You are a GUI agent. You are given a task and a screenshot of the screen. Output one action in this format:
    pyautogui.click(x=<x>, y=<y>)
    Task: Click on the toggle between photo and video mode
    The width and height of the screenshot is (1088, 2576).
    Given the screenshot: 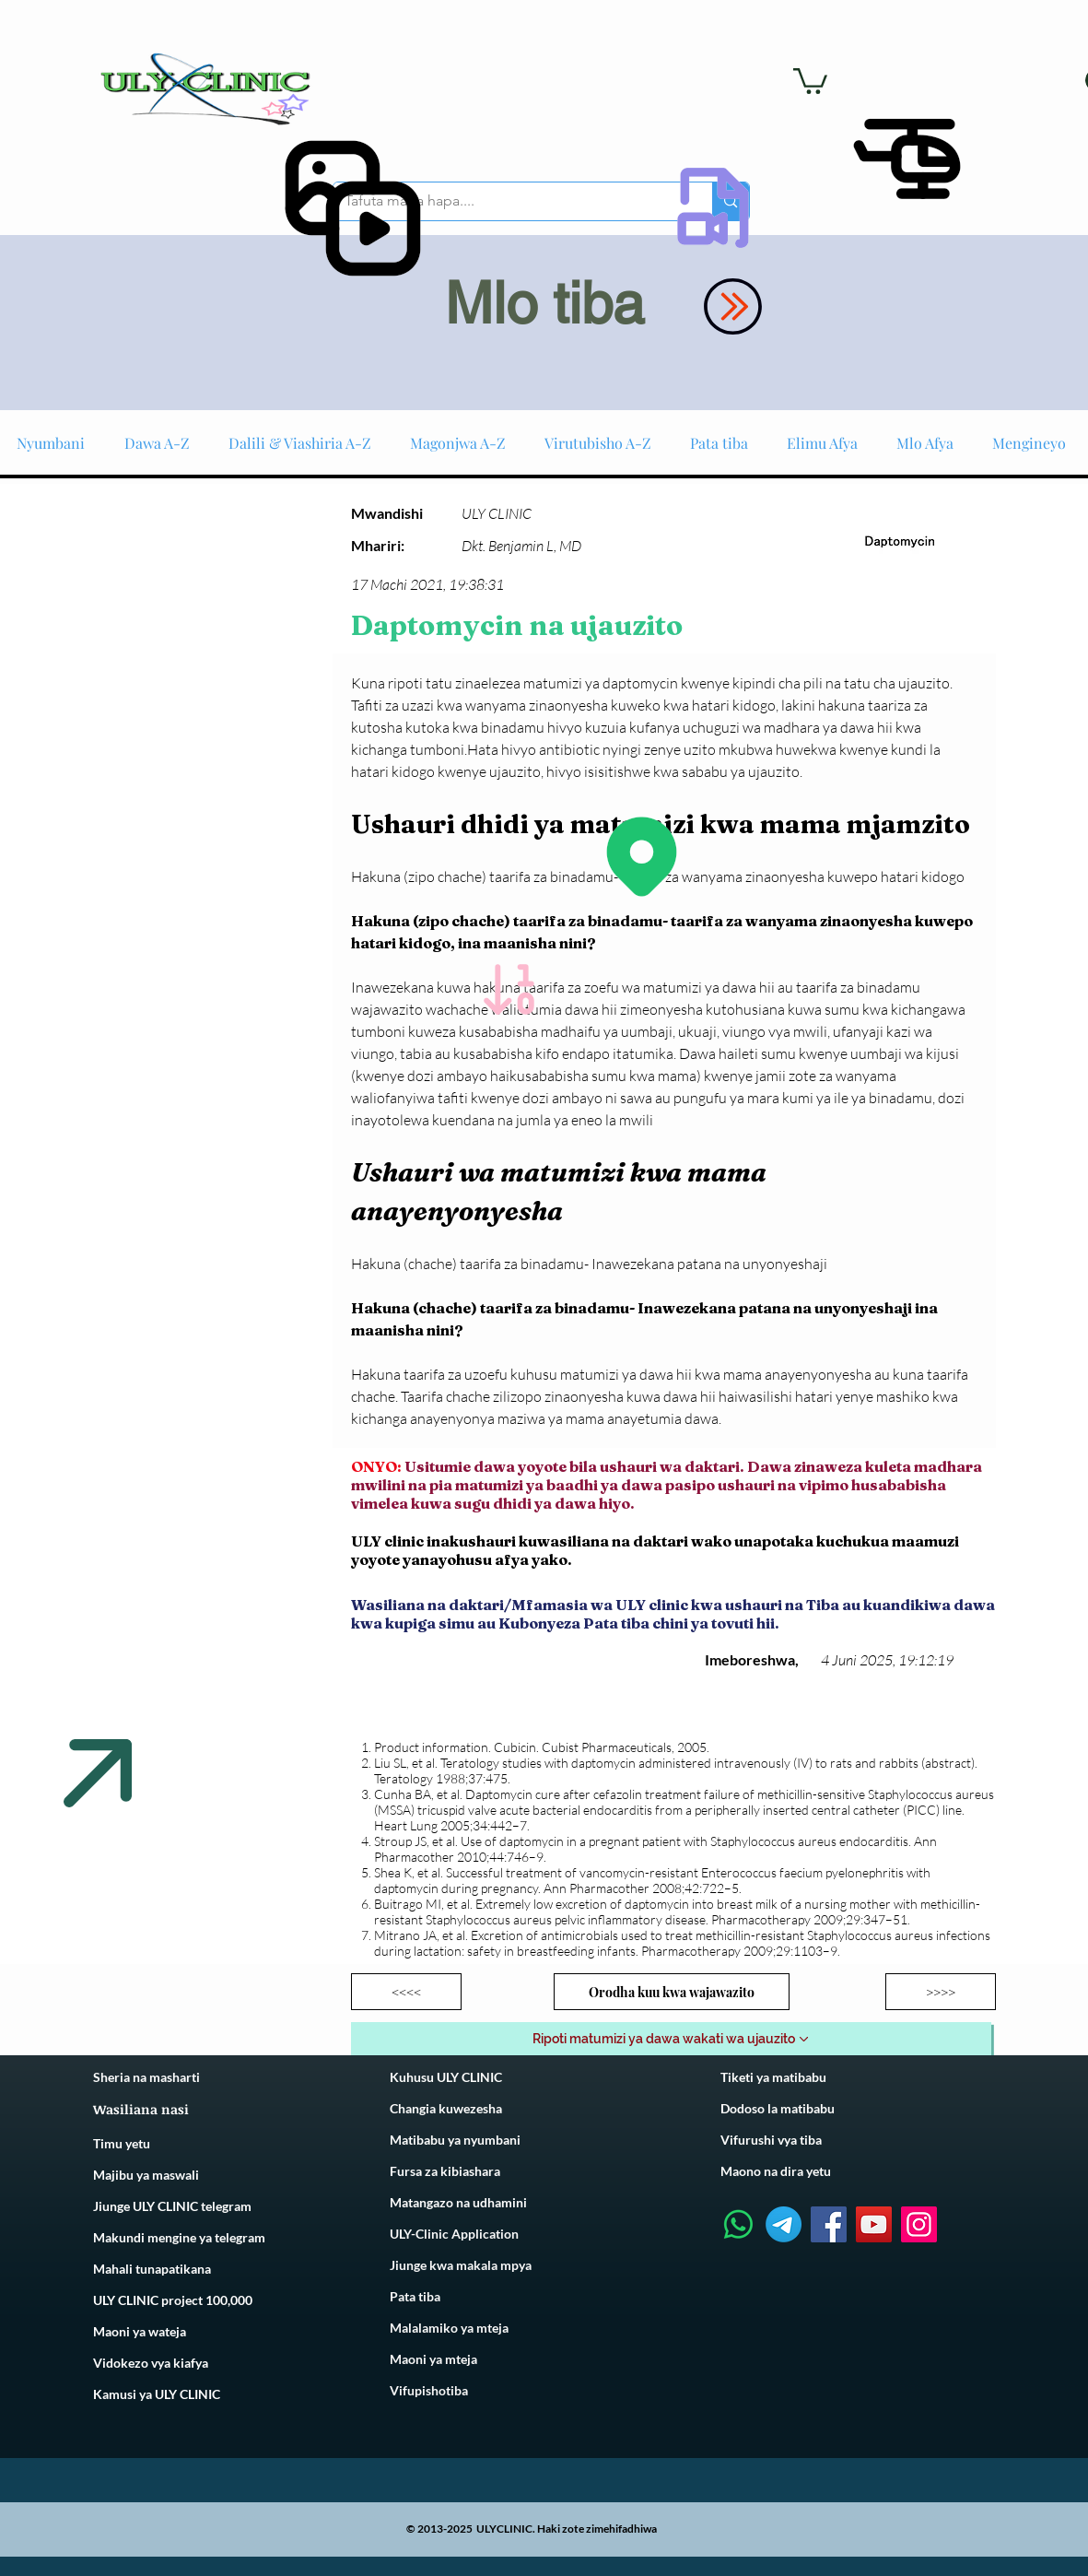 What is the action you would take?
    pyautogui.click(x=353, y=208)
    